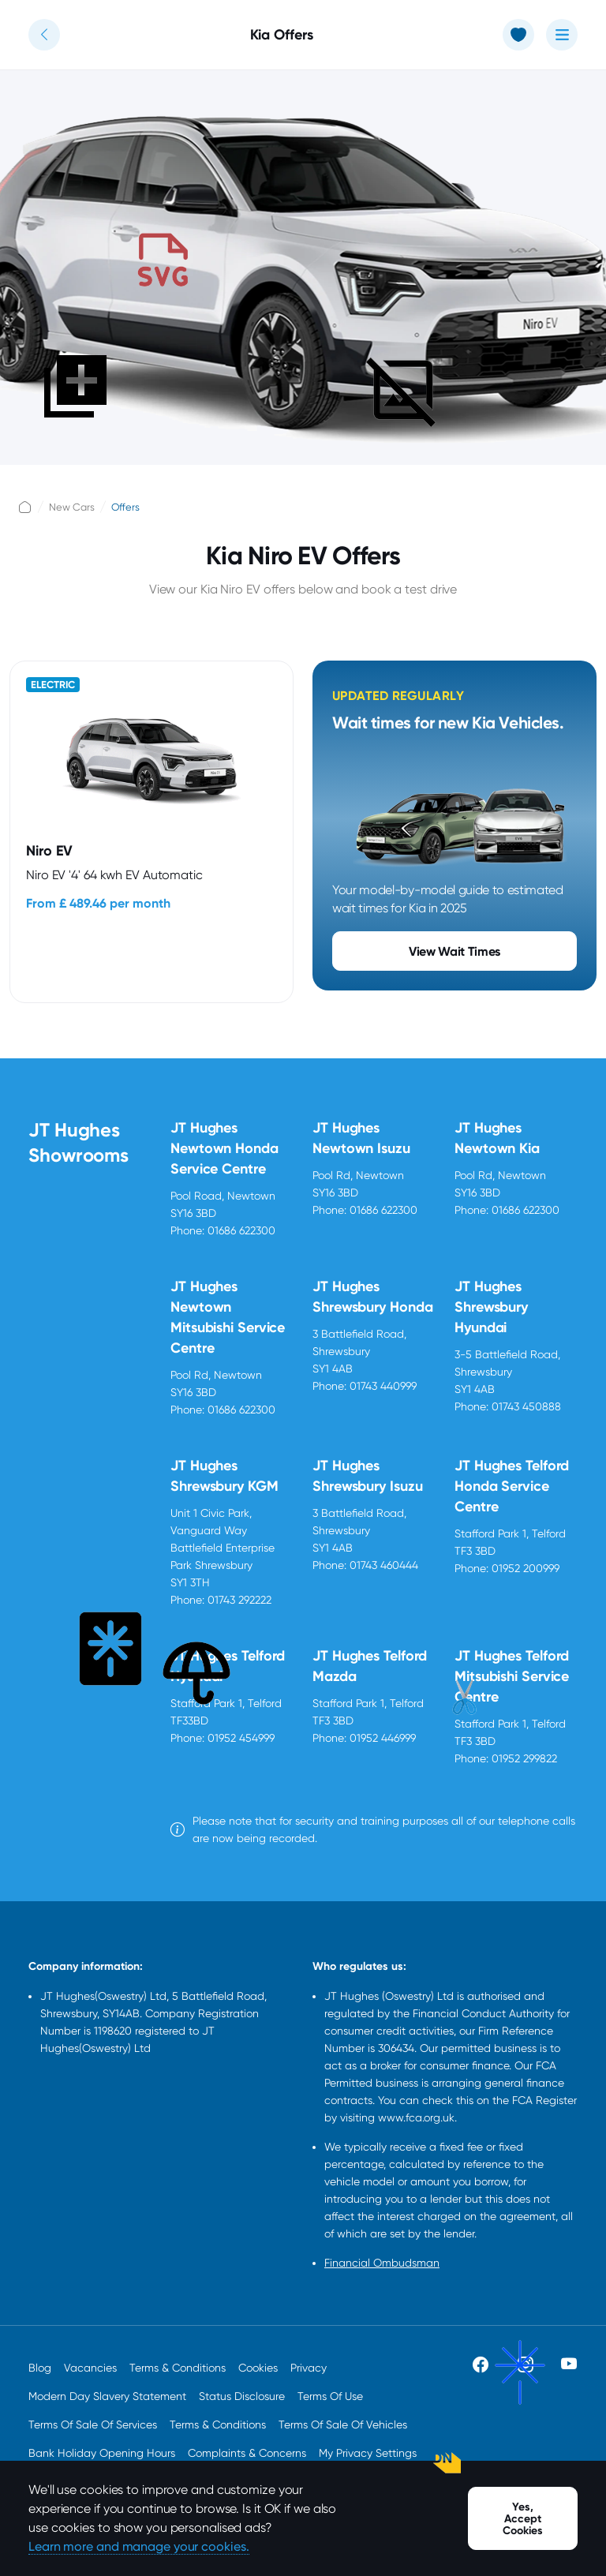 This screenshot has height=2576, width=606. I want to click on open linktree profile, so click(110, 1649).